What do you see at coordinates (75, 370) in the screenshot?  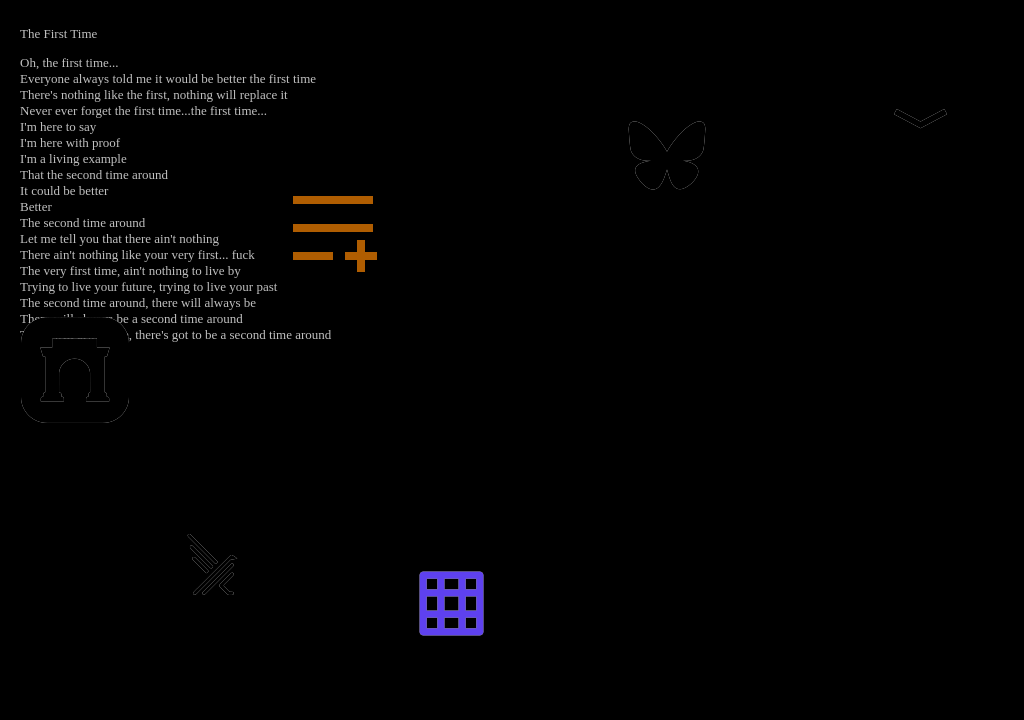 I see `open the Farcaster app` at bounding box center [75, 370].